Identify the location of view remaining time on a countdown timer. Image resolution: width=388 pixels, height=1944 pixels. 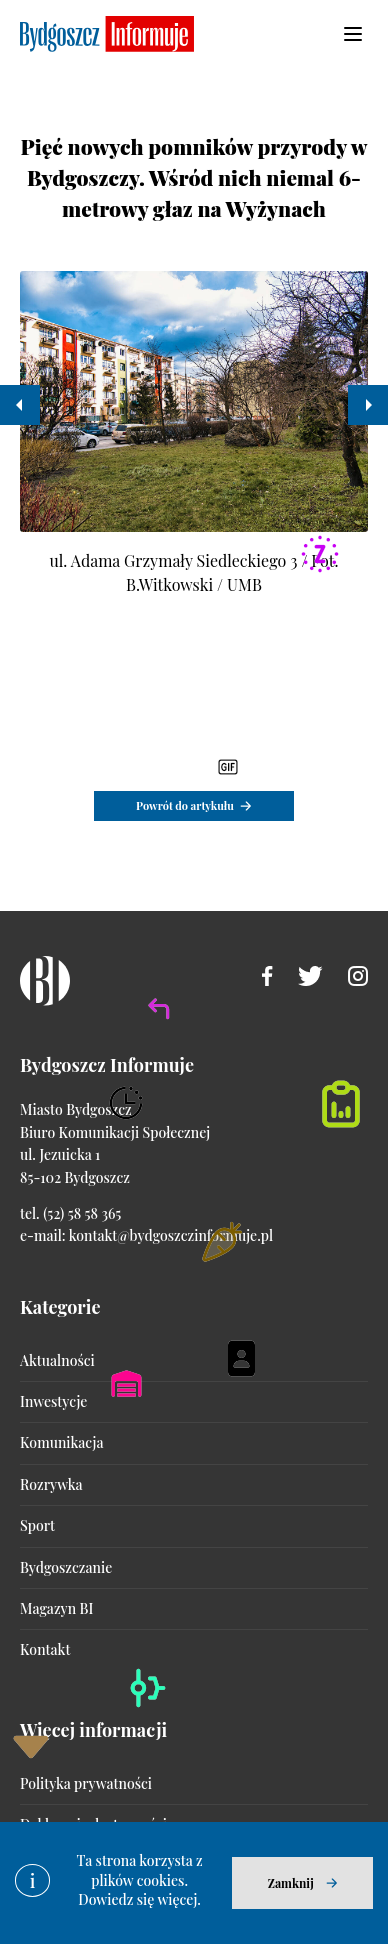
(126, 1103).